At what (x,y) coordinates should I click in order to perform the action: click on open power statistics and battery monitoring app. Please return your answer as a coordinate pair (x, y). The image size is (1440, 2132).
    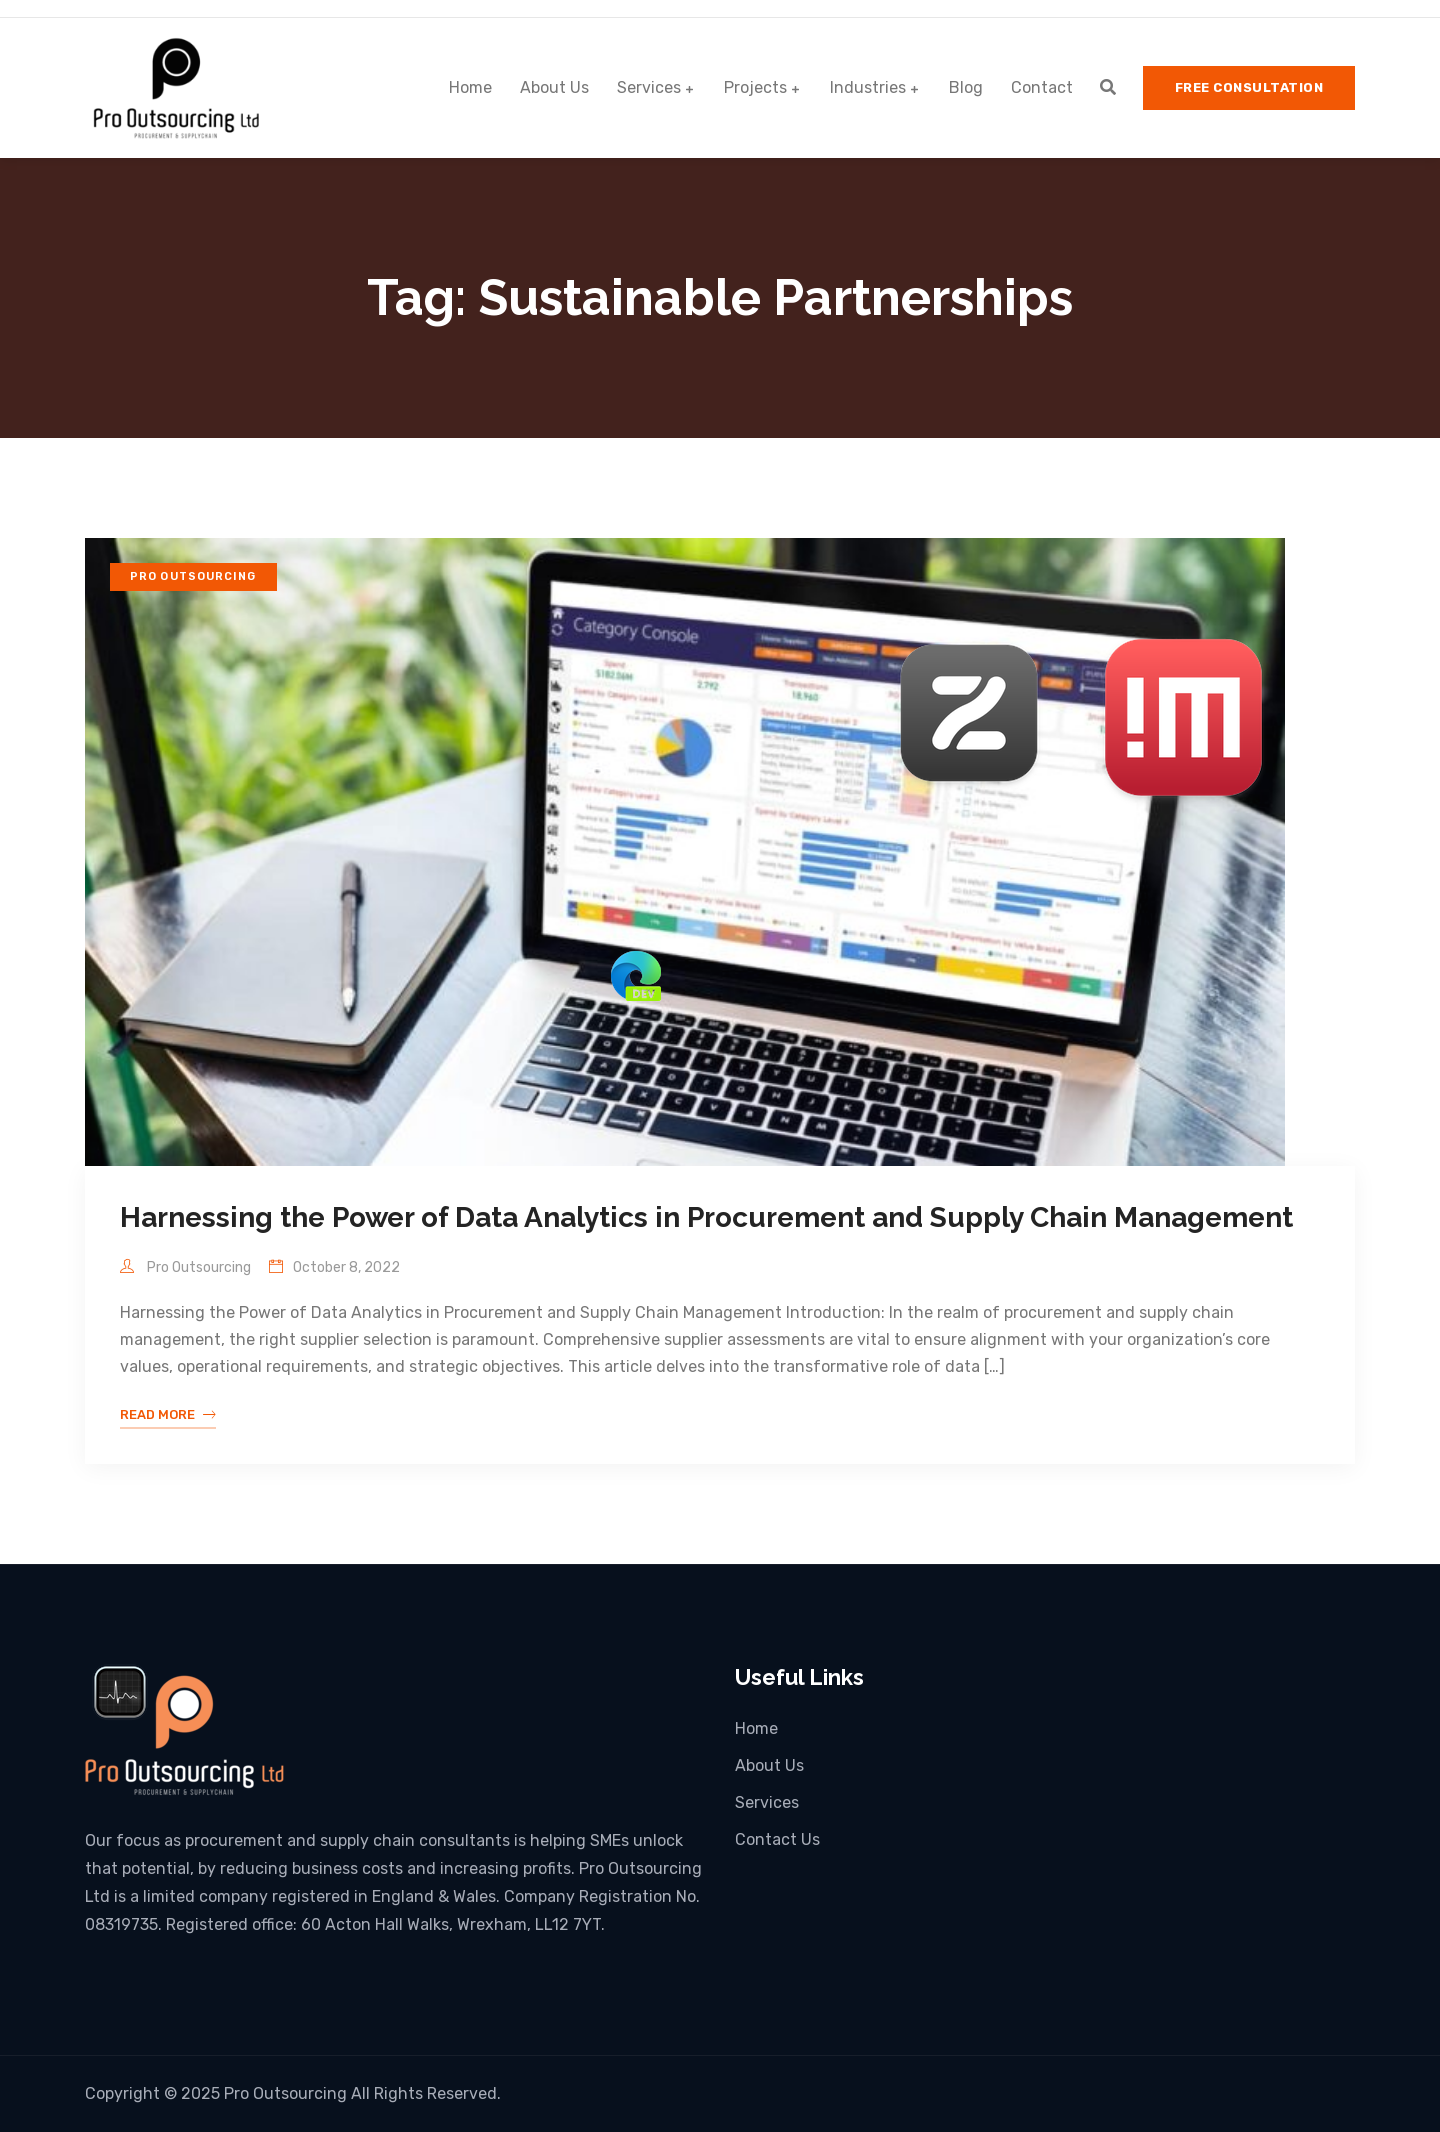
    Looking at the image, I should click on (120, 1692).